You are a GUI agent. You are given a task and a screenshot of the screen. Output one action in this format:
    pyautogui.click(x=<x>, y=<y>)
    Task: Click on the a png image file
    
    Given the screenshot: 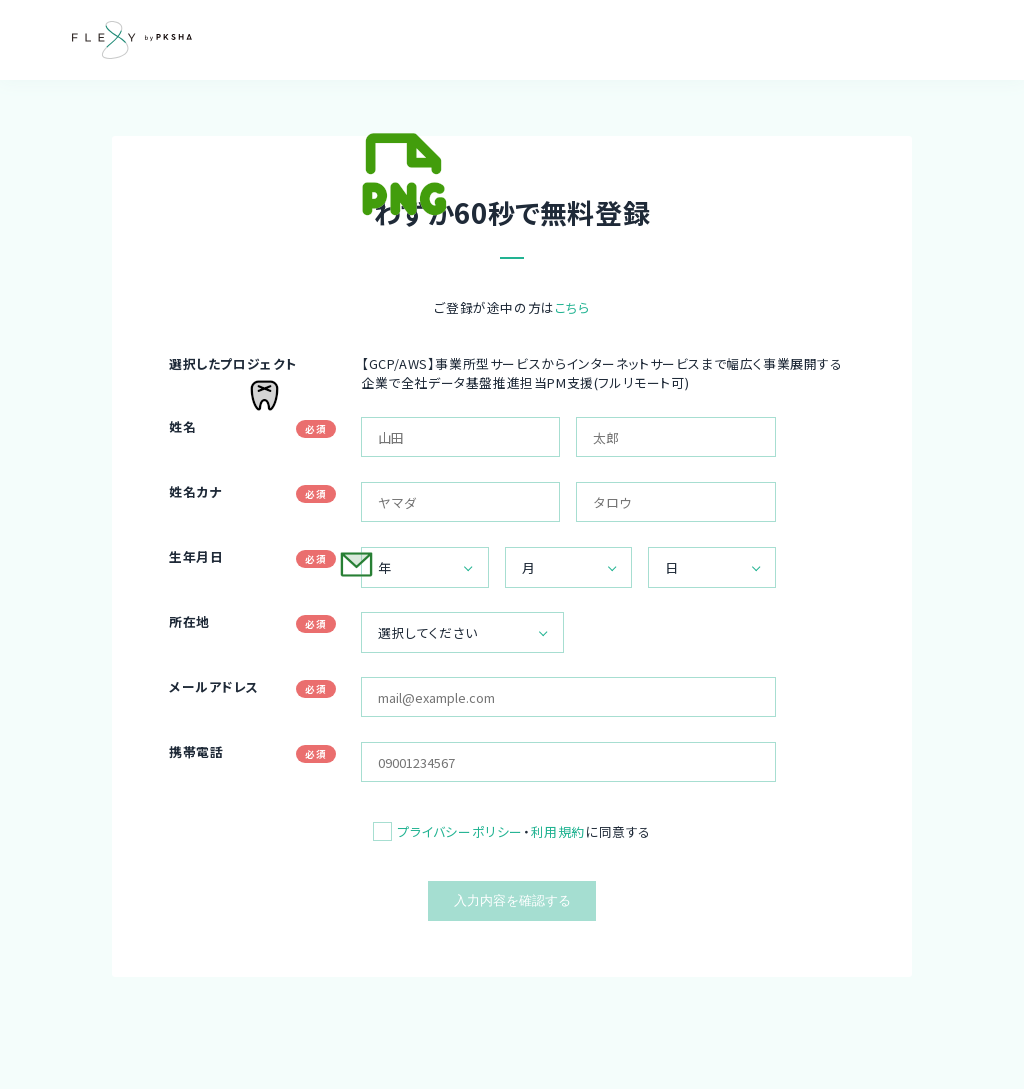 What is the action you would take?
    pyautogui.click(x=403, y=177)
    